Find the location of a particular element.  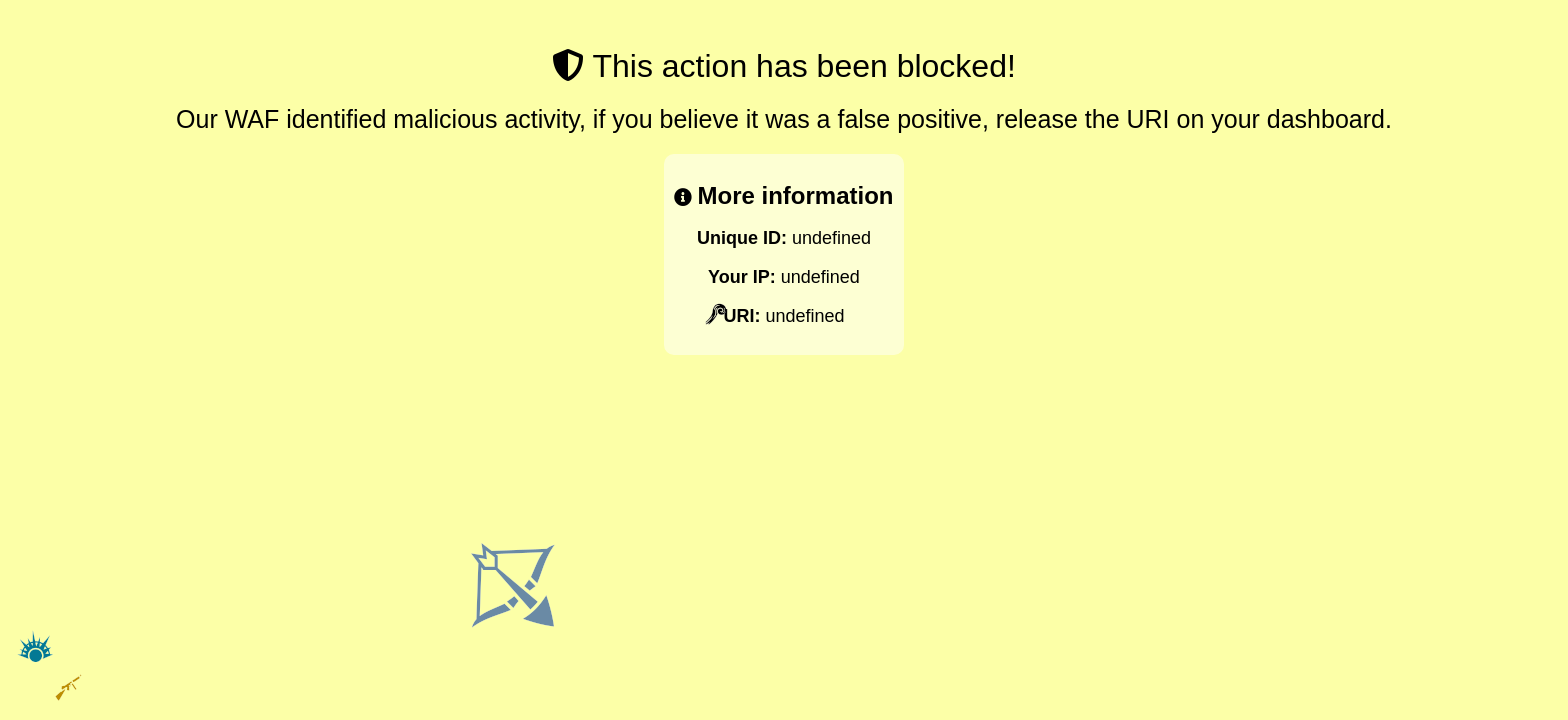

equip ranged weapon is located at coordinates (512, 585).